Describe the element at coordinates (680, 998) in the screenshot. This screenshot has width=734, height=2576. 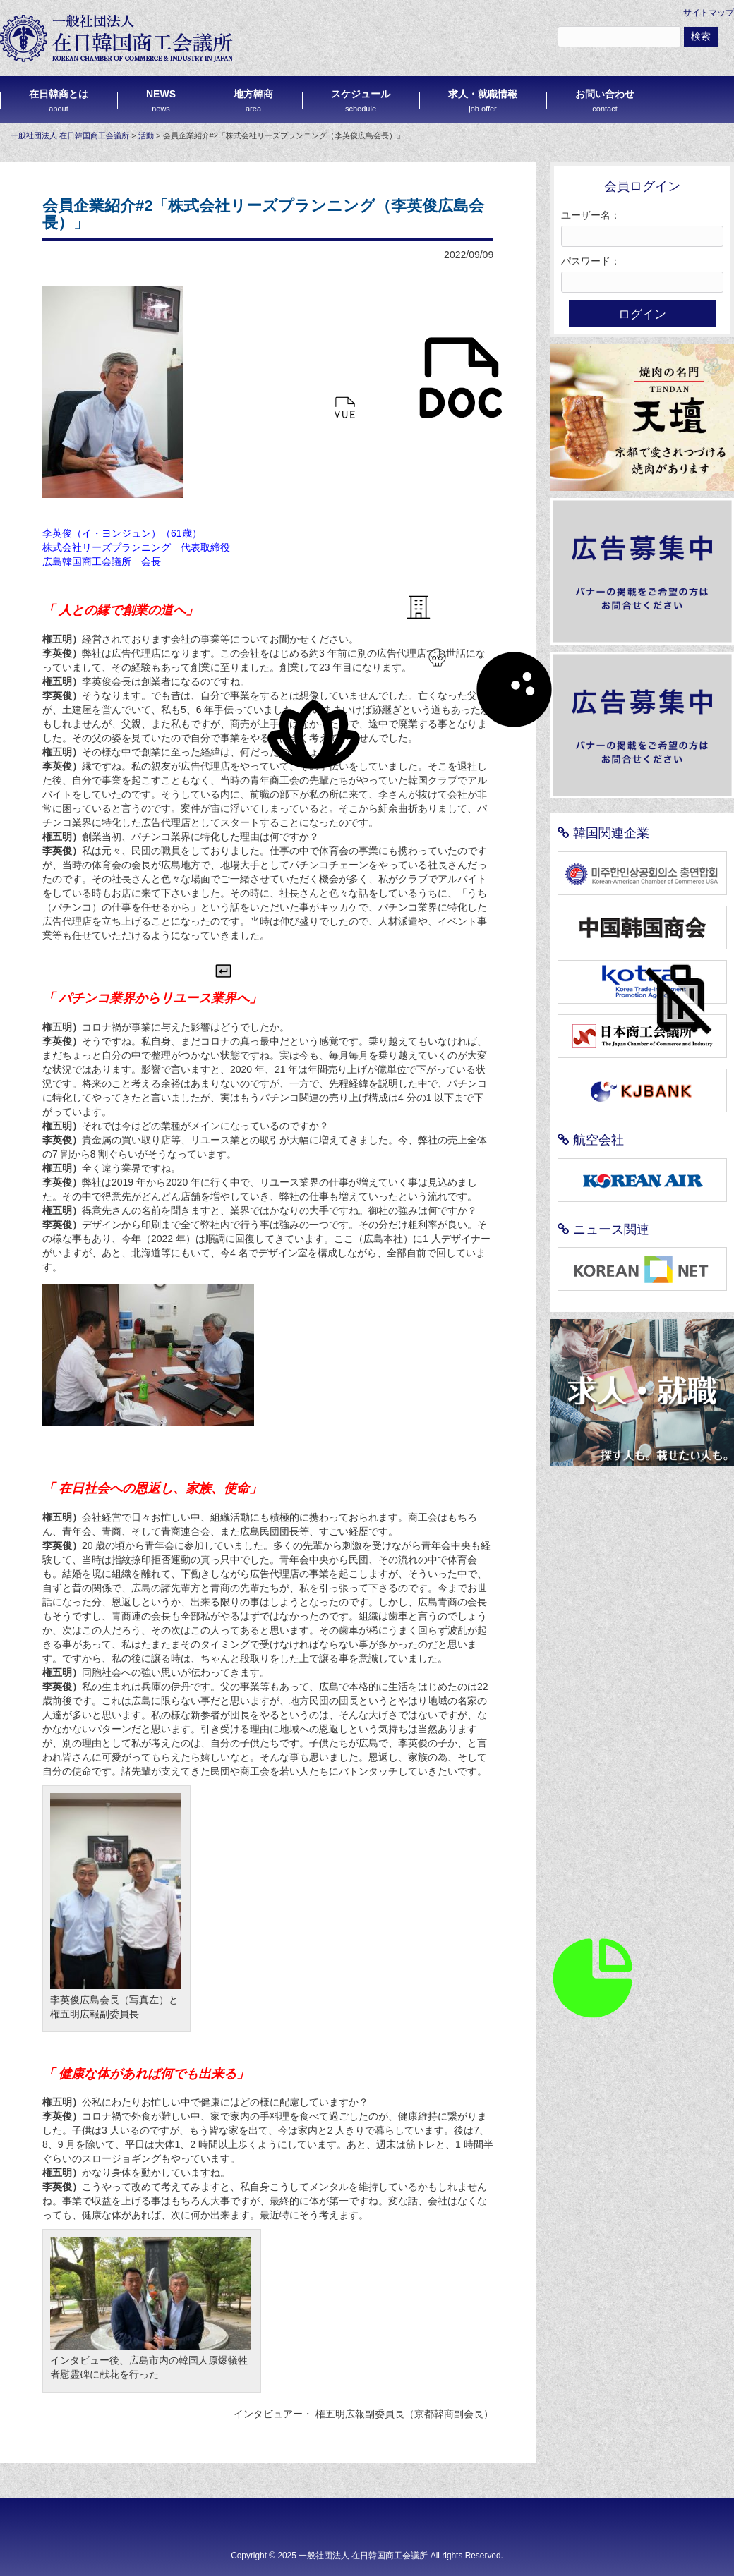
I see `no luggage allowed in this area` at that location.